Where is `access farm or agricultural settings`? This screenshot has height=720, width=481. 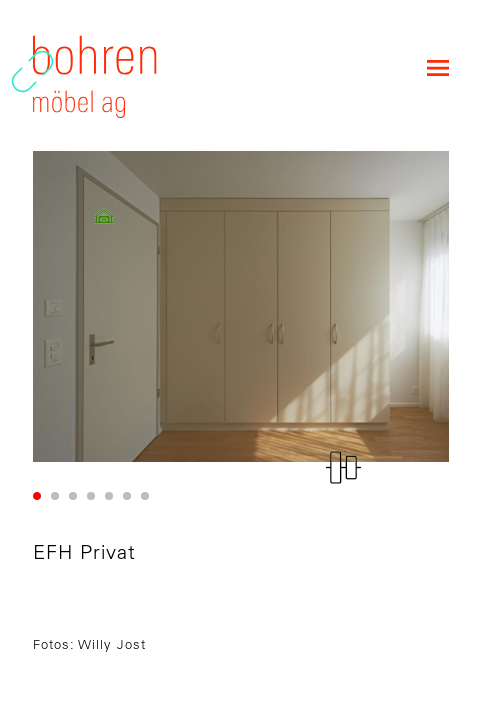 access farm or agricultural settings is located at coordinates (104, 217).